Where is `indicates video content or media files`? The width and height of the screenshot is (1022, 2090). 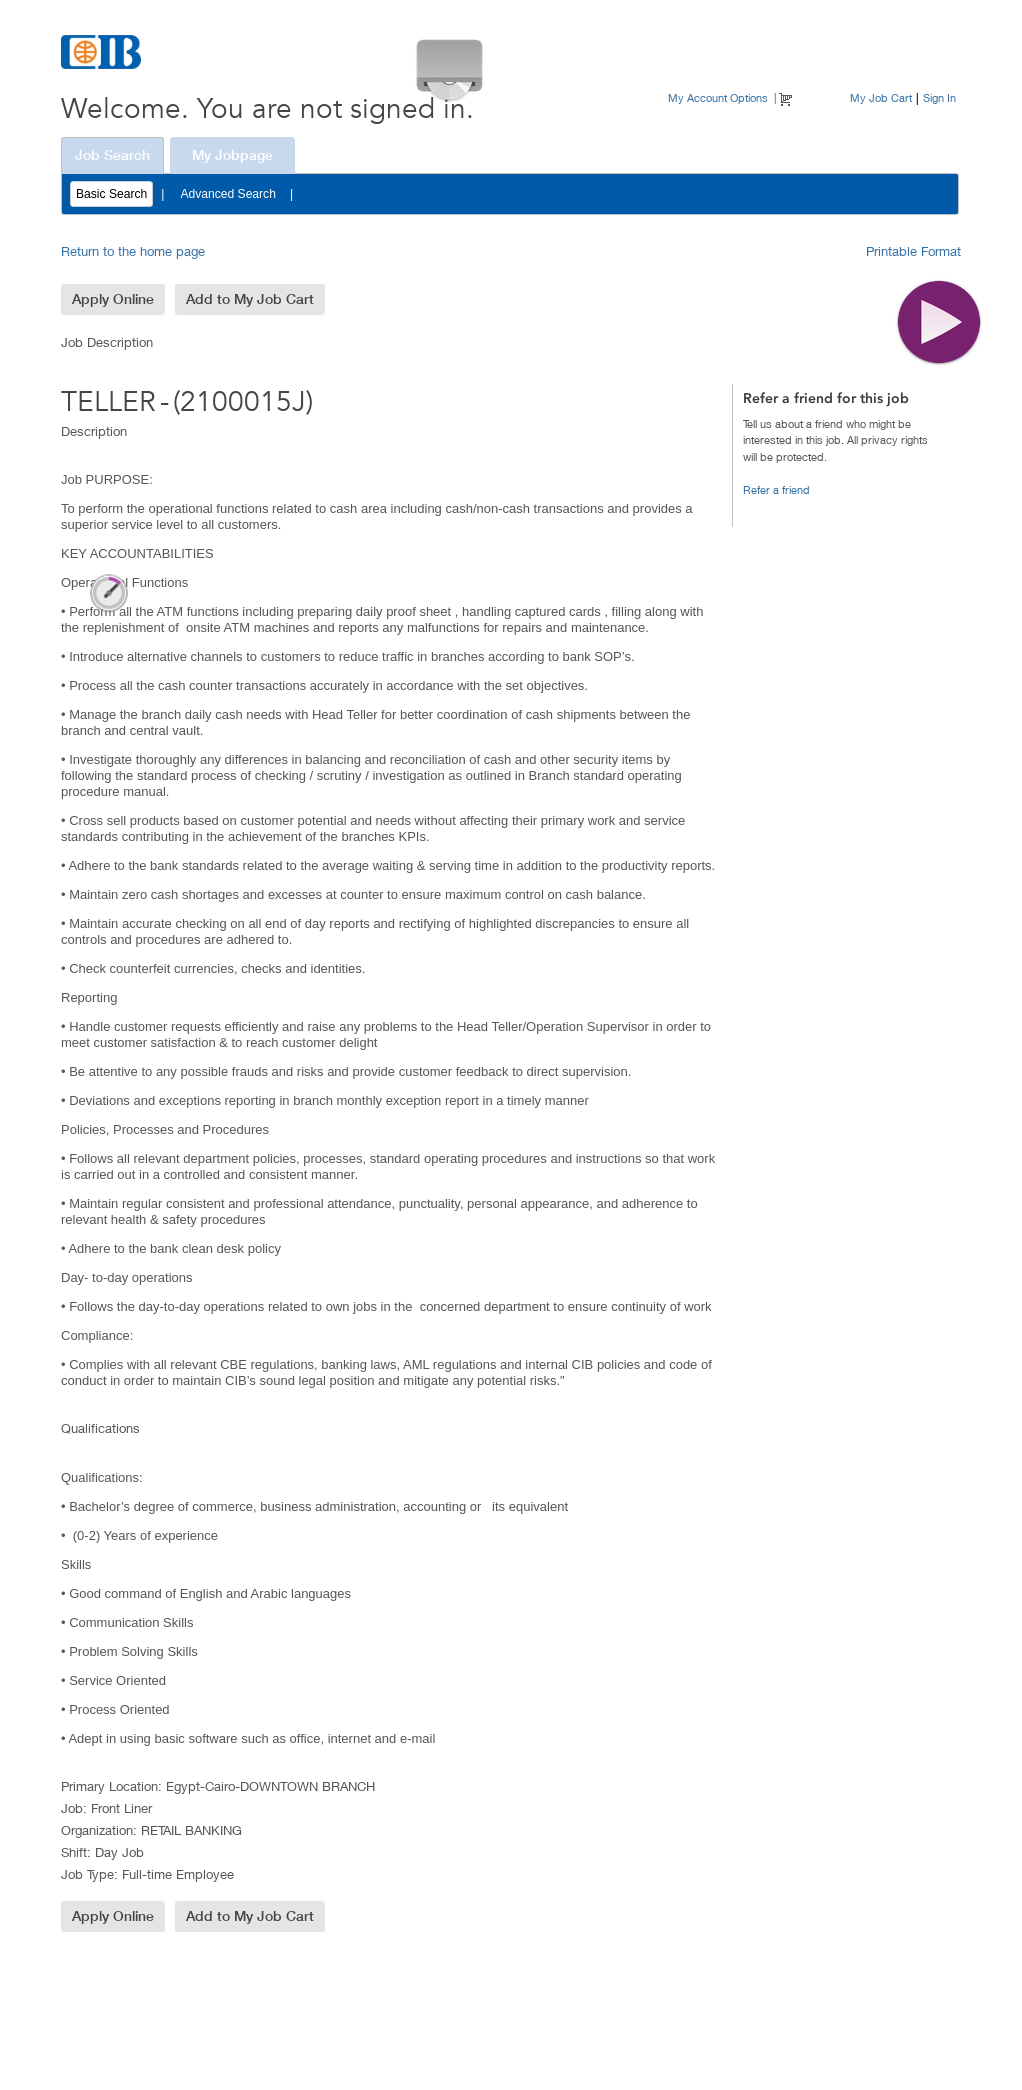
indicates video content or media files is located at coordinates (939, 322).